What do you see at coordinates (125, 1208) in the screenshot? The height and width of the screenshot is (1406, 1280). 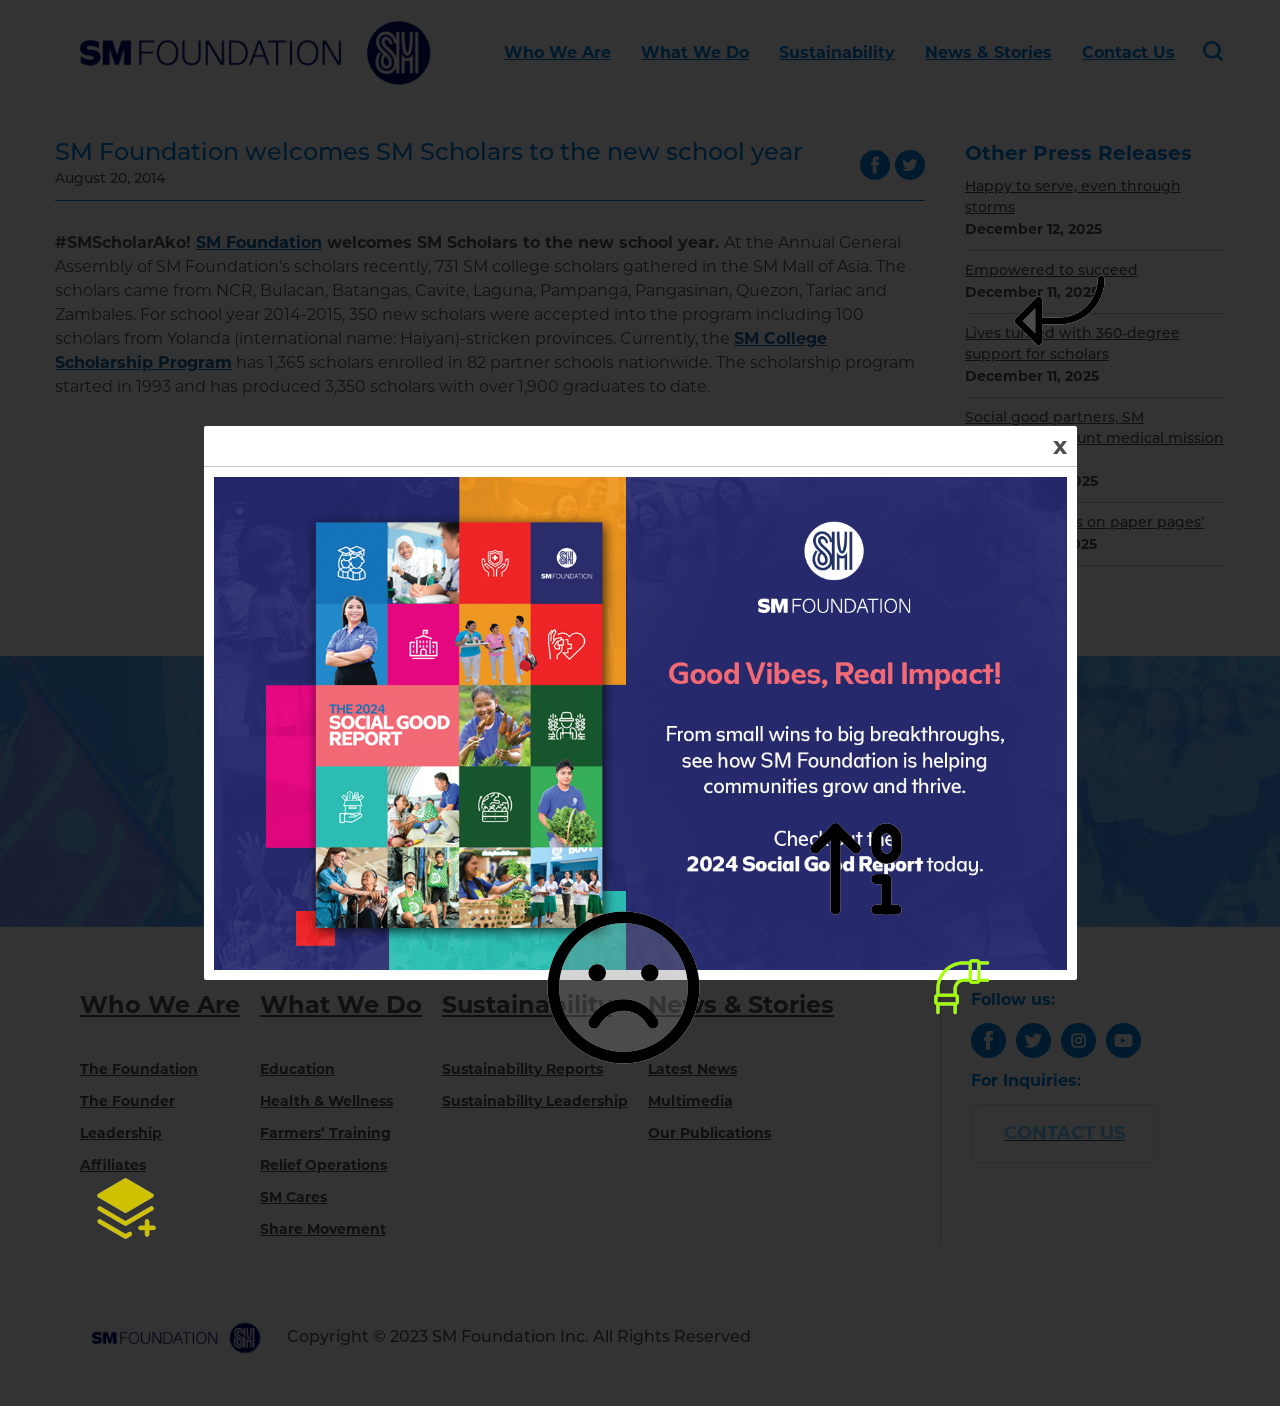 I see `add a new layer to the stack` at bounding box center [125, 1208].